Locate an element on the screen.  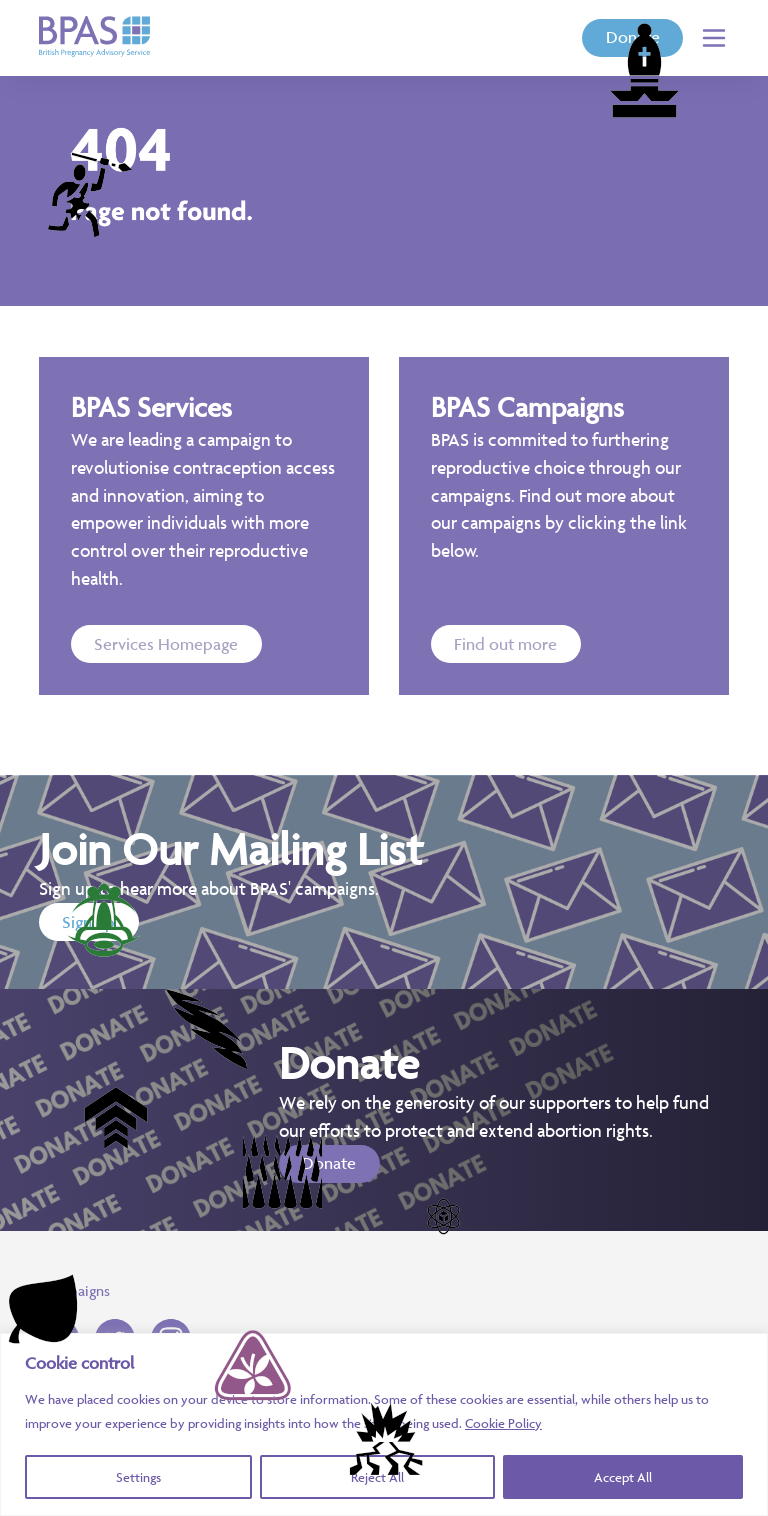
warning about environmental or ecological impact is located at coordinates (252, 1368).